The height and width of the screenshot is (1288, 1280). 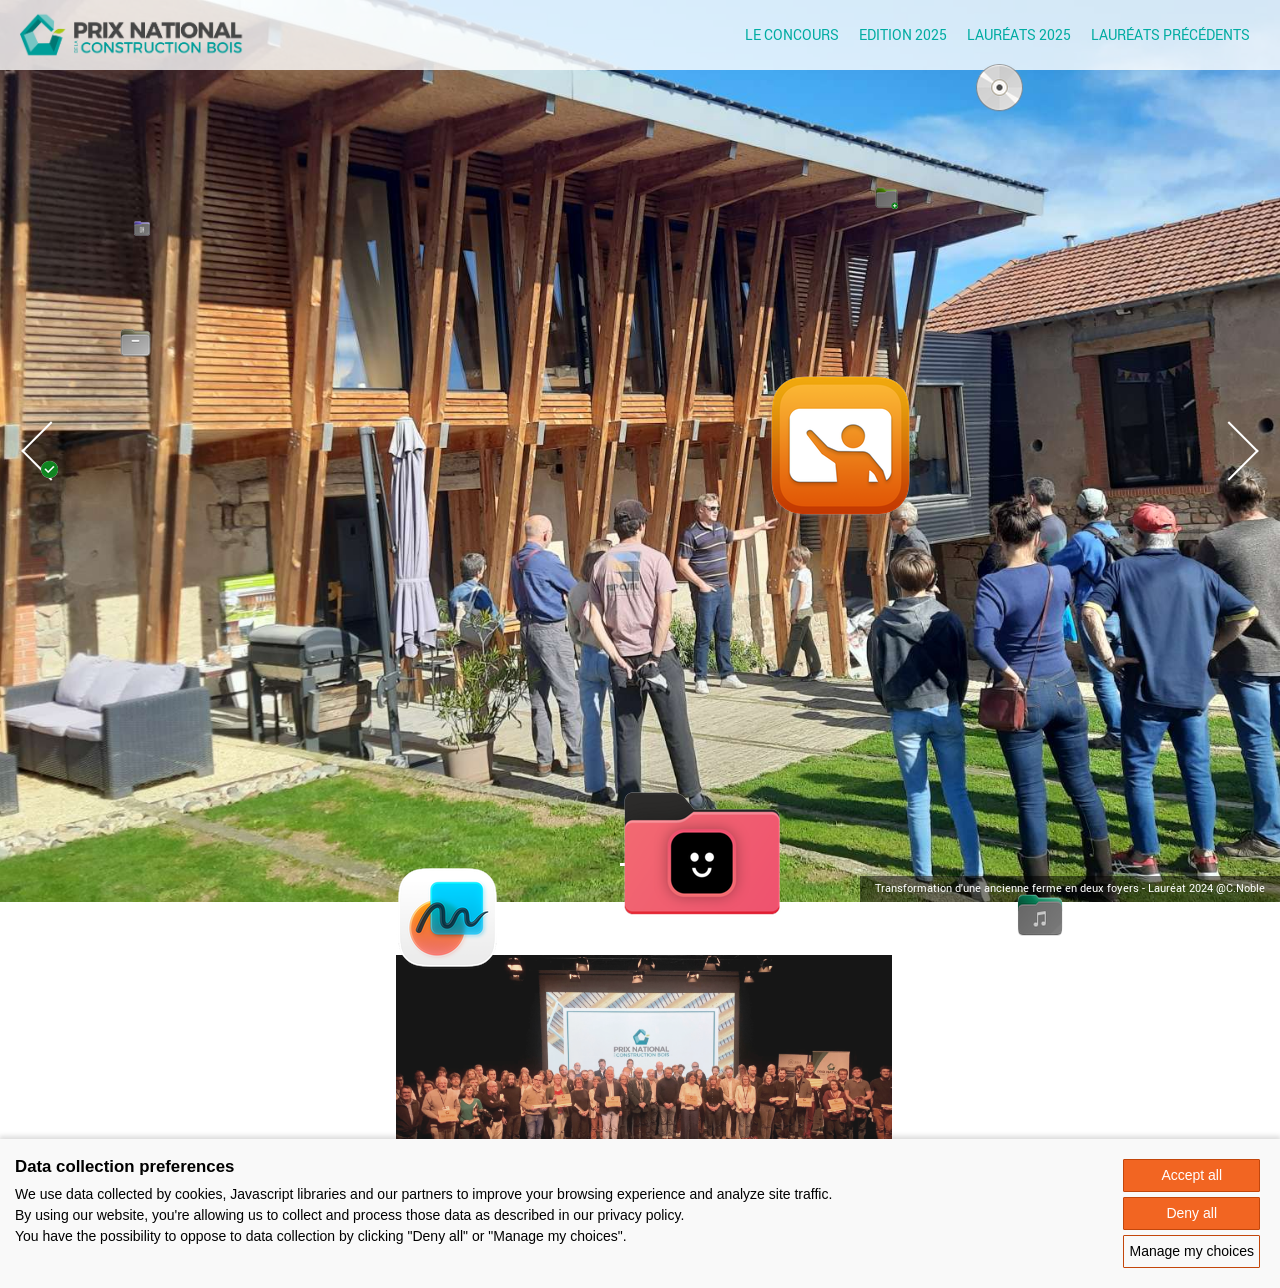 I want to click on open adobe creative cloud files folder, so click(x=701, y=857).